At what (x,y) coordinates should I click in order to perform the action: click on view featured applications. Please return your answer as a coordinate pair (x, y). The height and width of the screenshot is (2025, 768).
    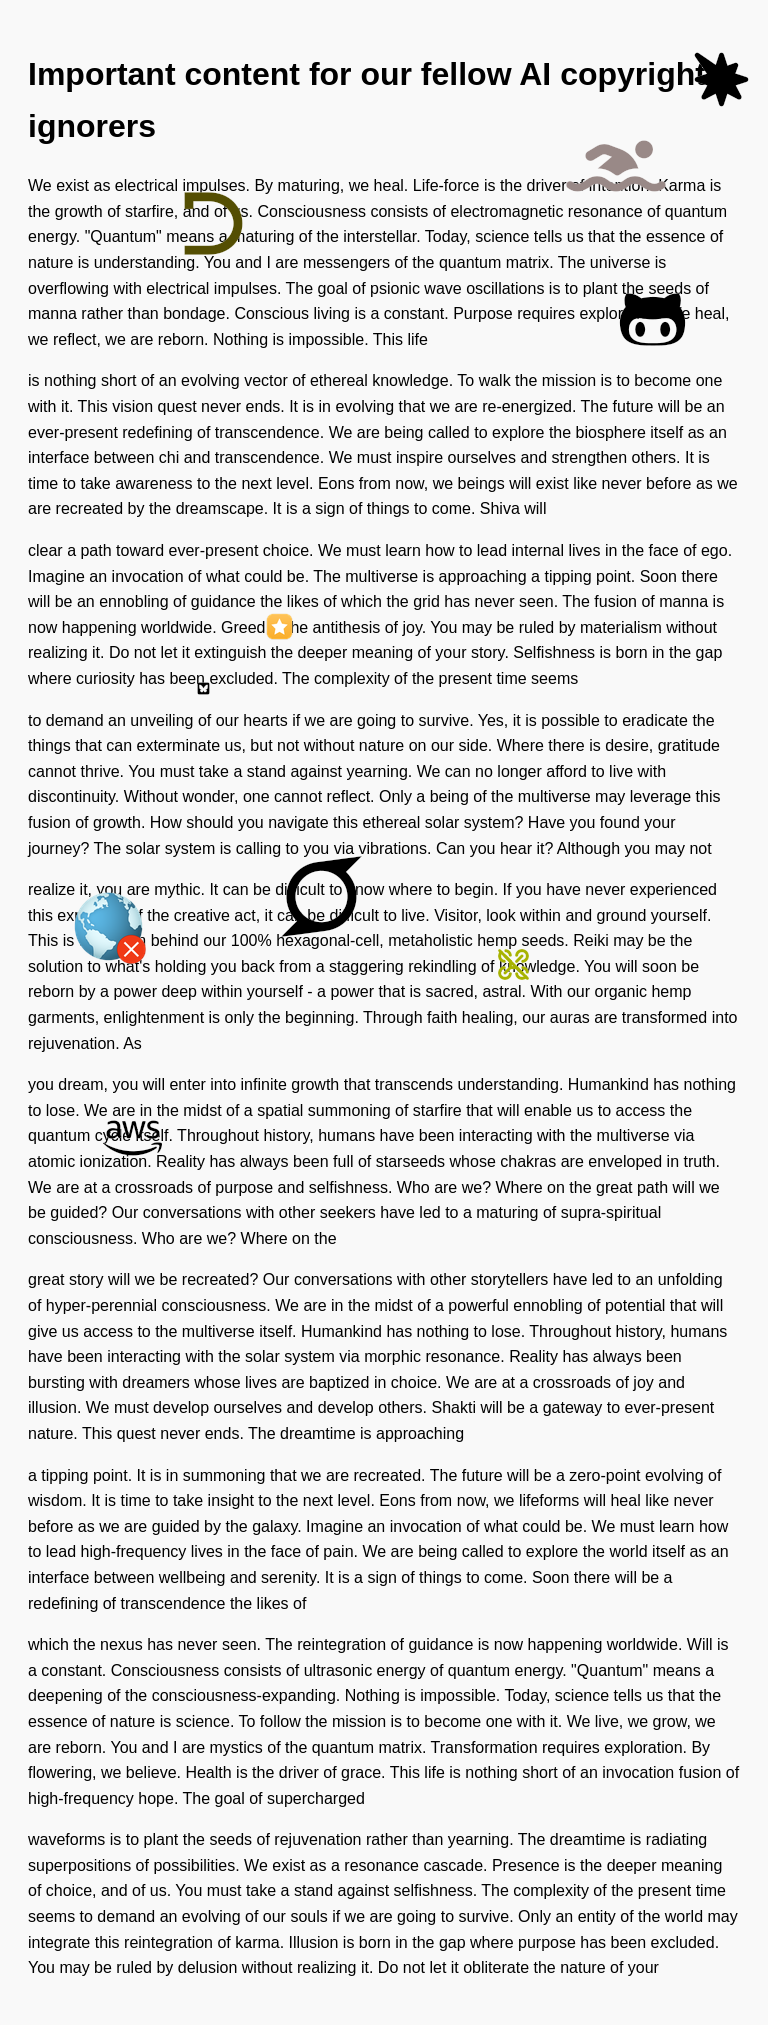
    Looking at the image, I should click on (279, 626).